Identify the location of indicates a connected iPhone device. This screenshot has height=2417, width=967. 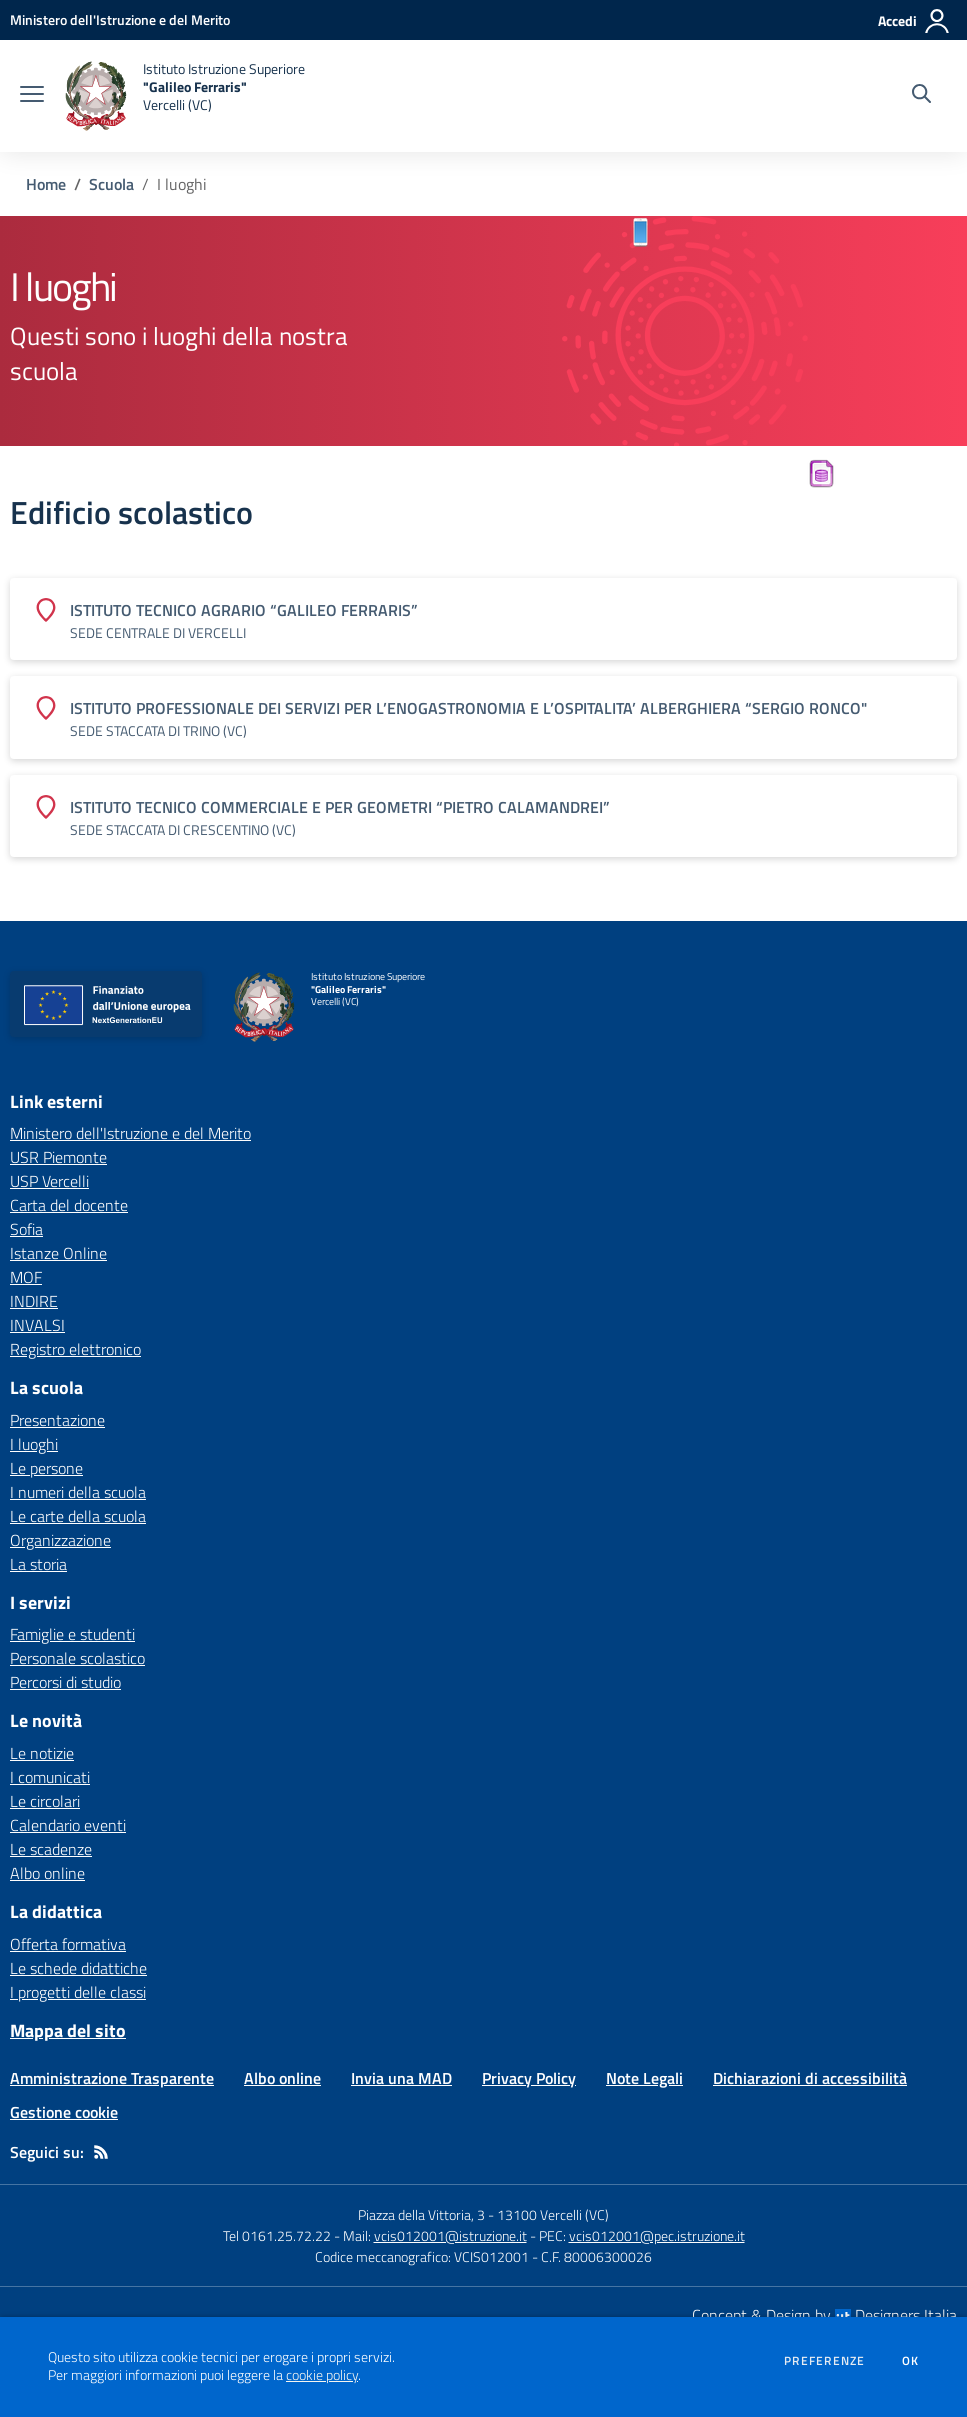
(640, 232).